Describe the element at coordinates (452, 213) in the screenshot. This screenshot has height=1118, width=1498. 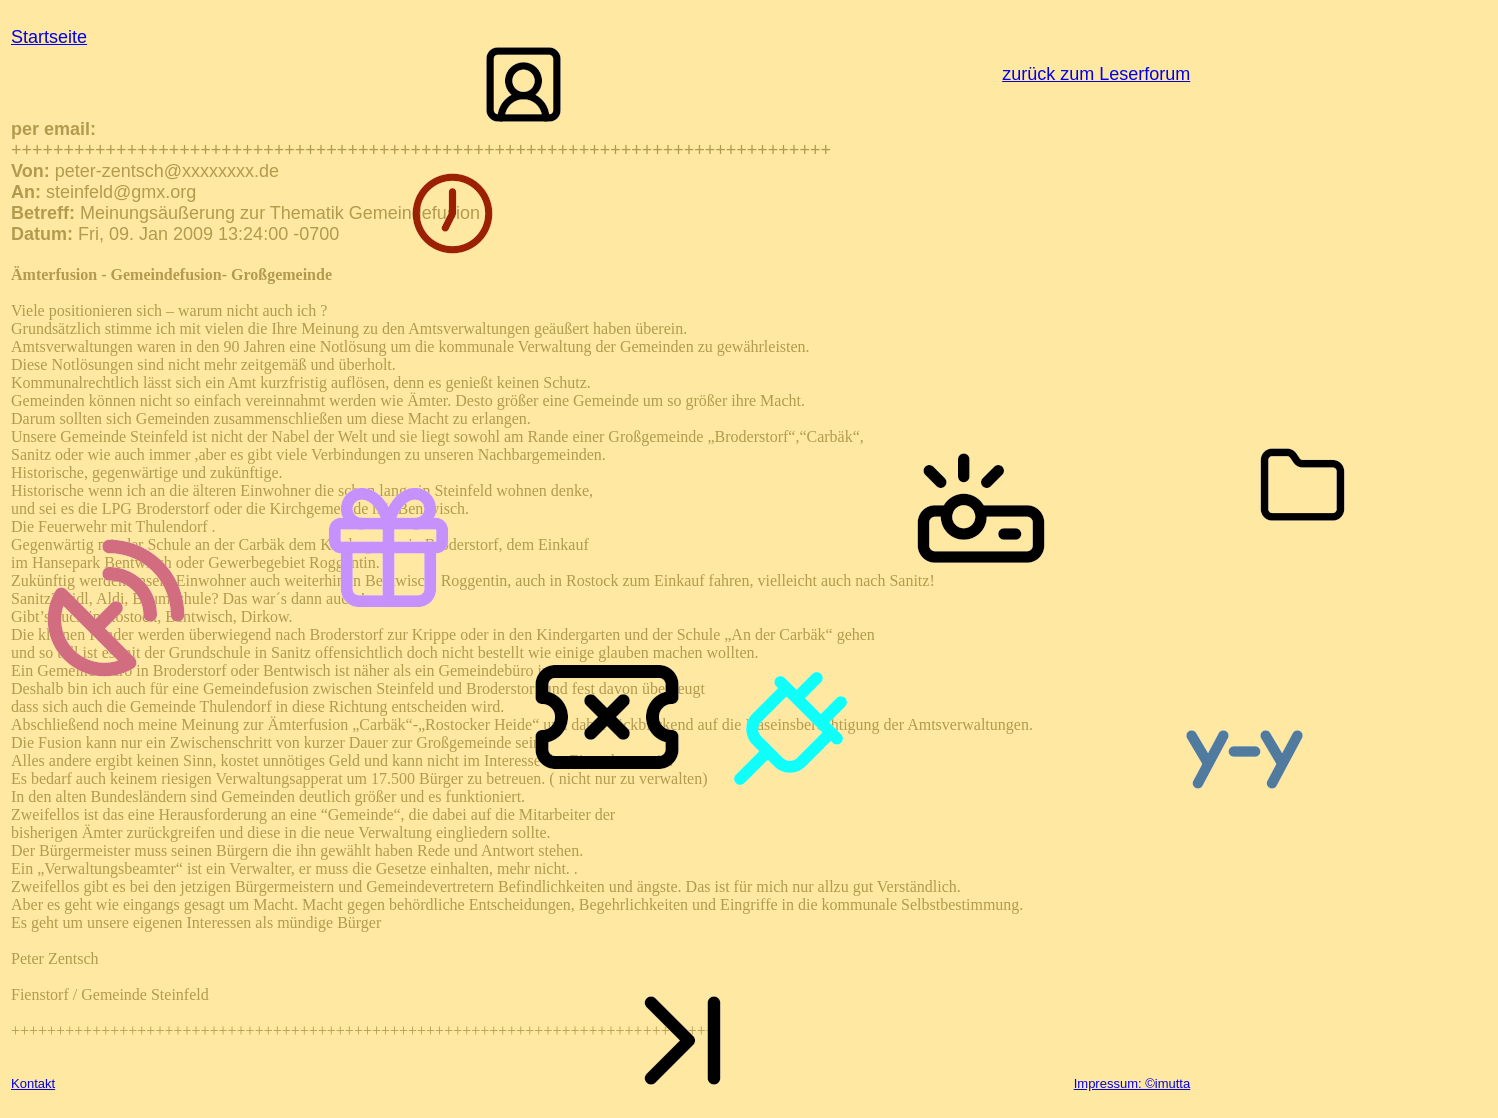
I see `view current time` at that location.